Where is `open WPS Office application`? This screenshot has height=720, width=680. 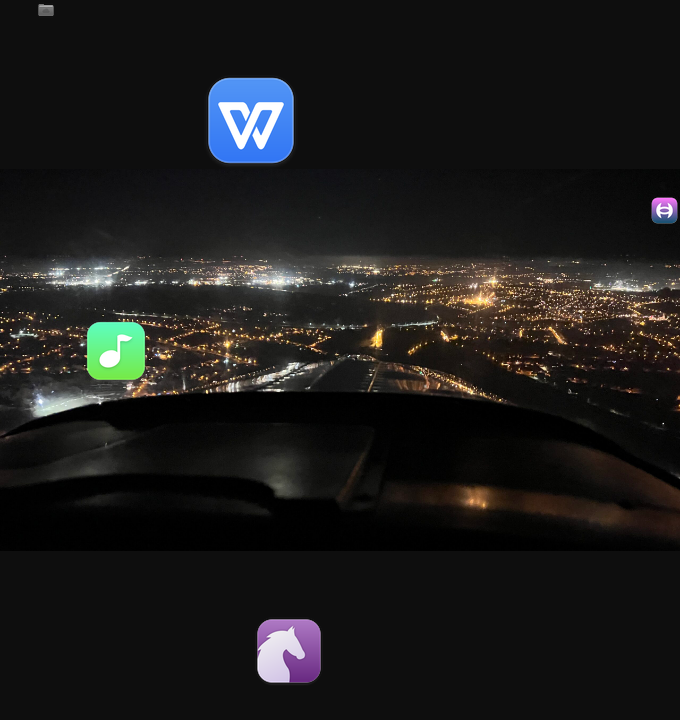
open WPS Office application is located at coordinates (251, 122).